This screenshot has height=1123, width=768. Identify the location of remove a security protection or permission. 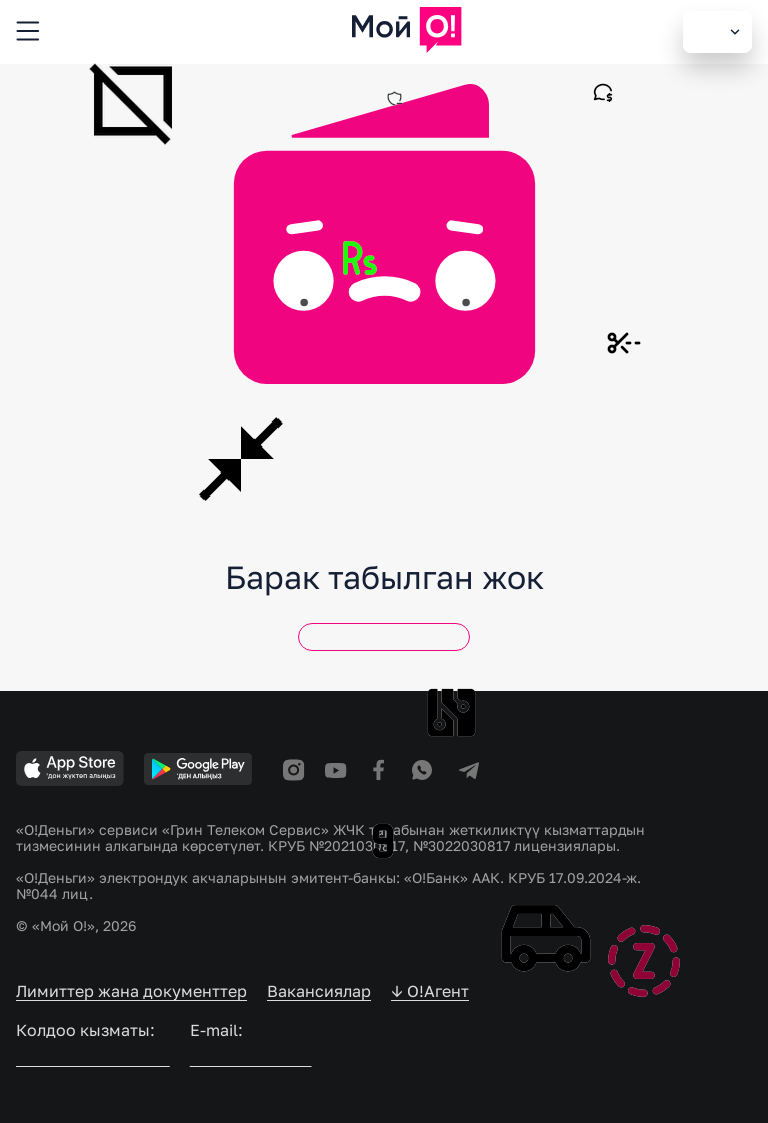
(394, 98).